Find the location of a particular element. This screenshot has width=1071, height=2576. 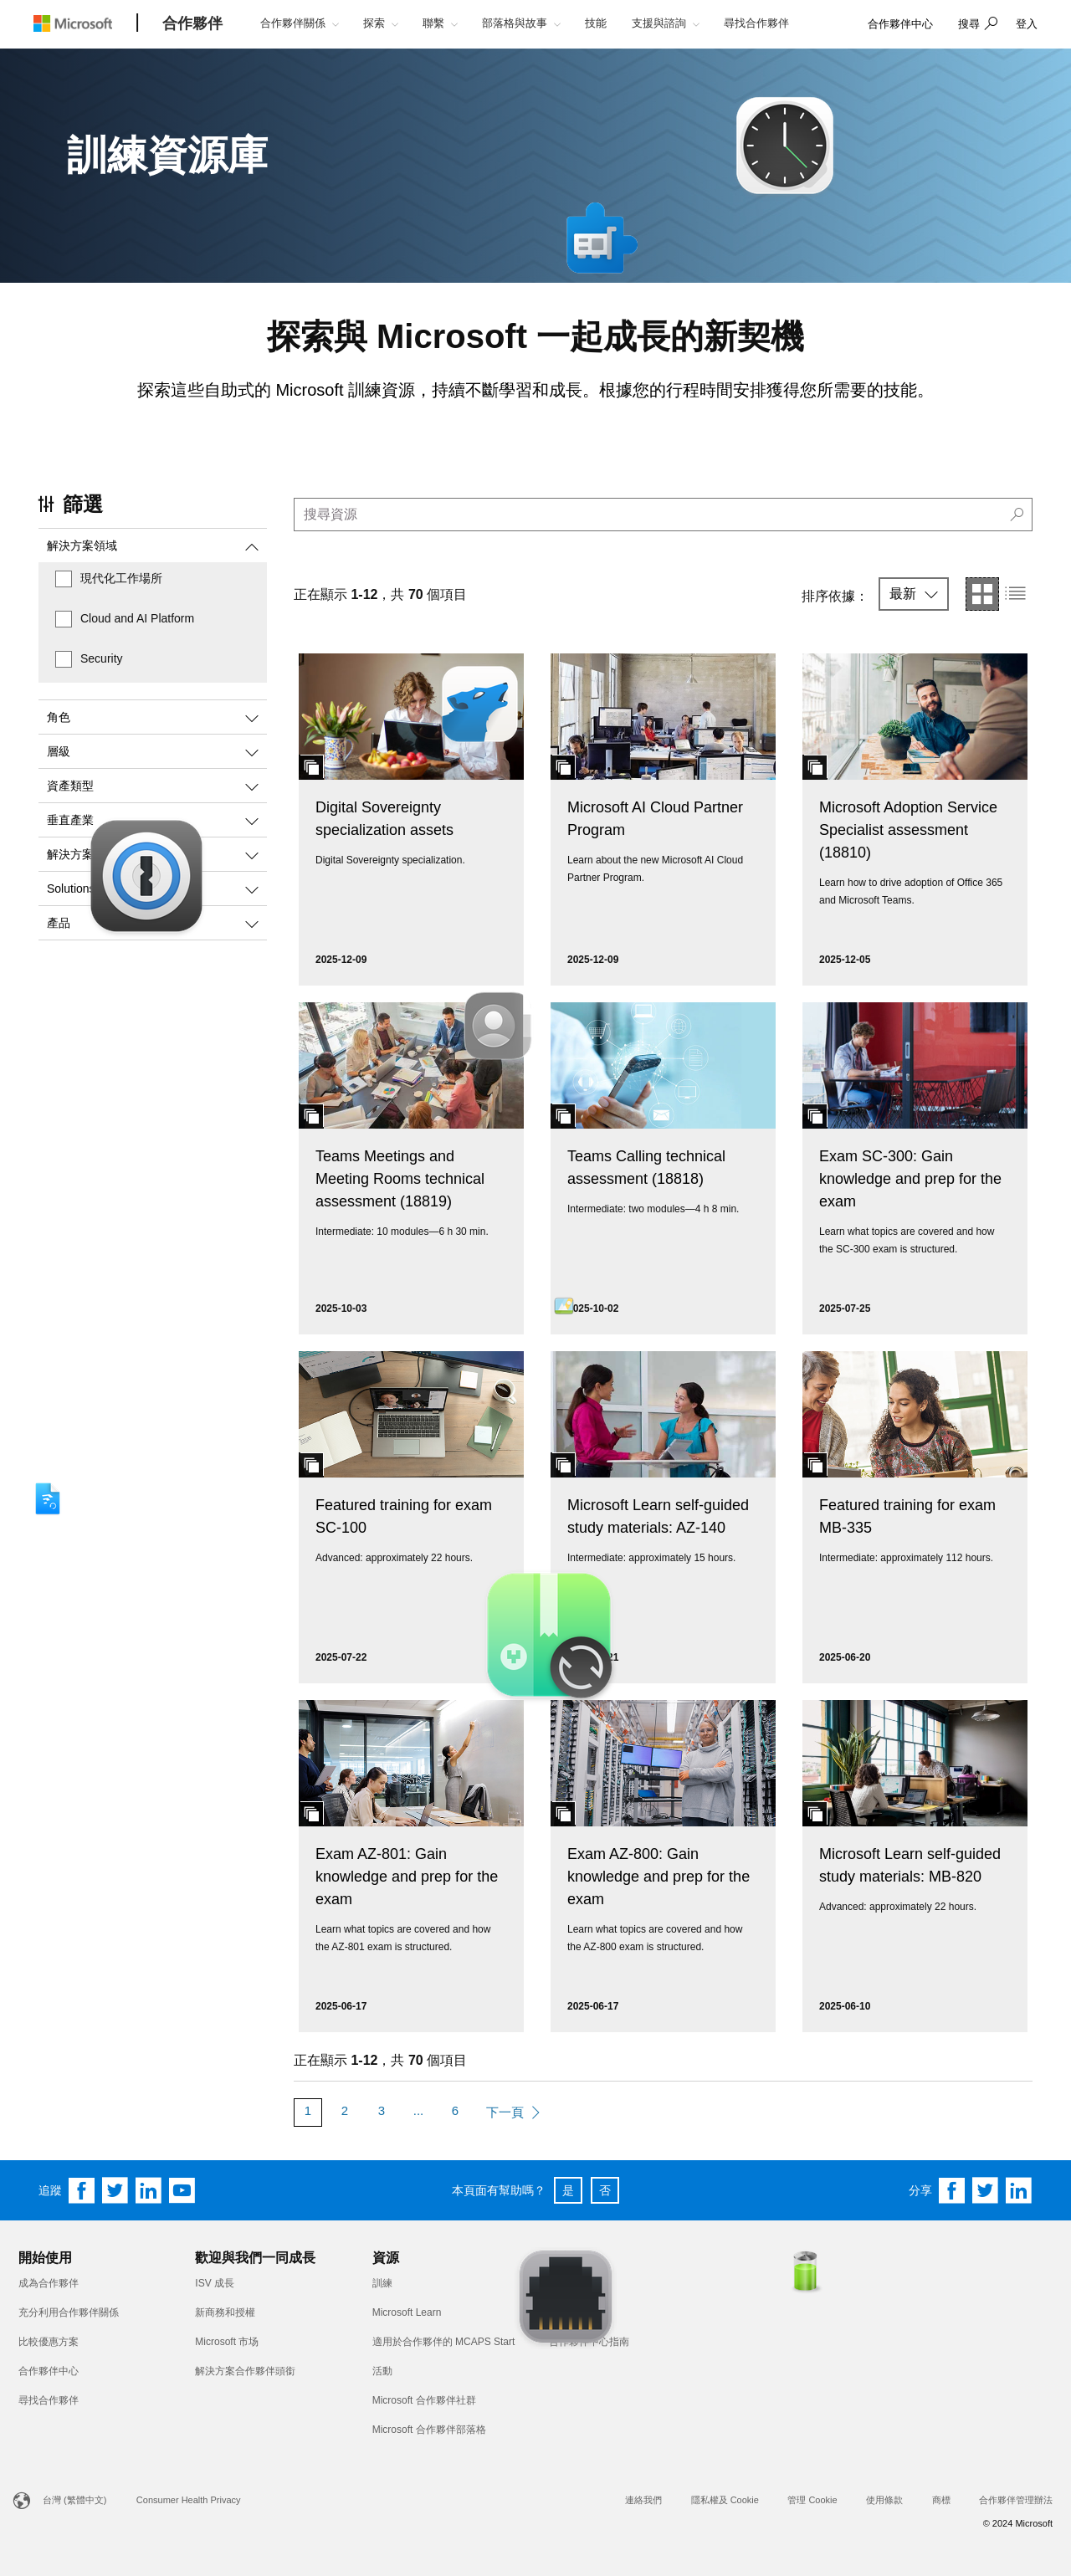

open password manager app is located at coordinates (146, 876).